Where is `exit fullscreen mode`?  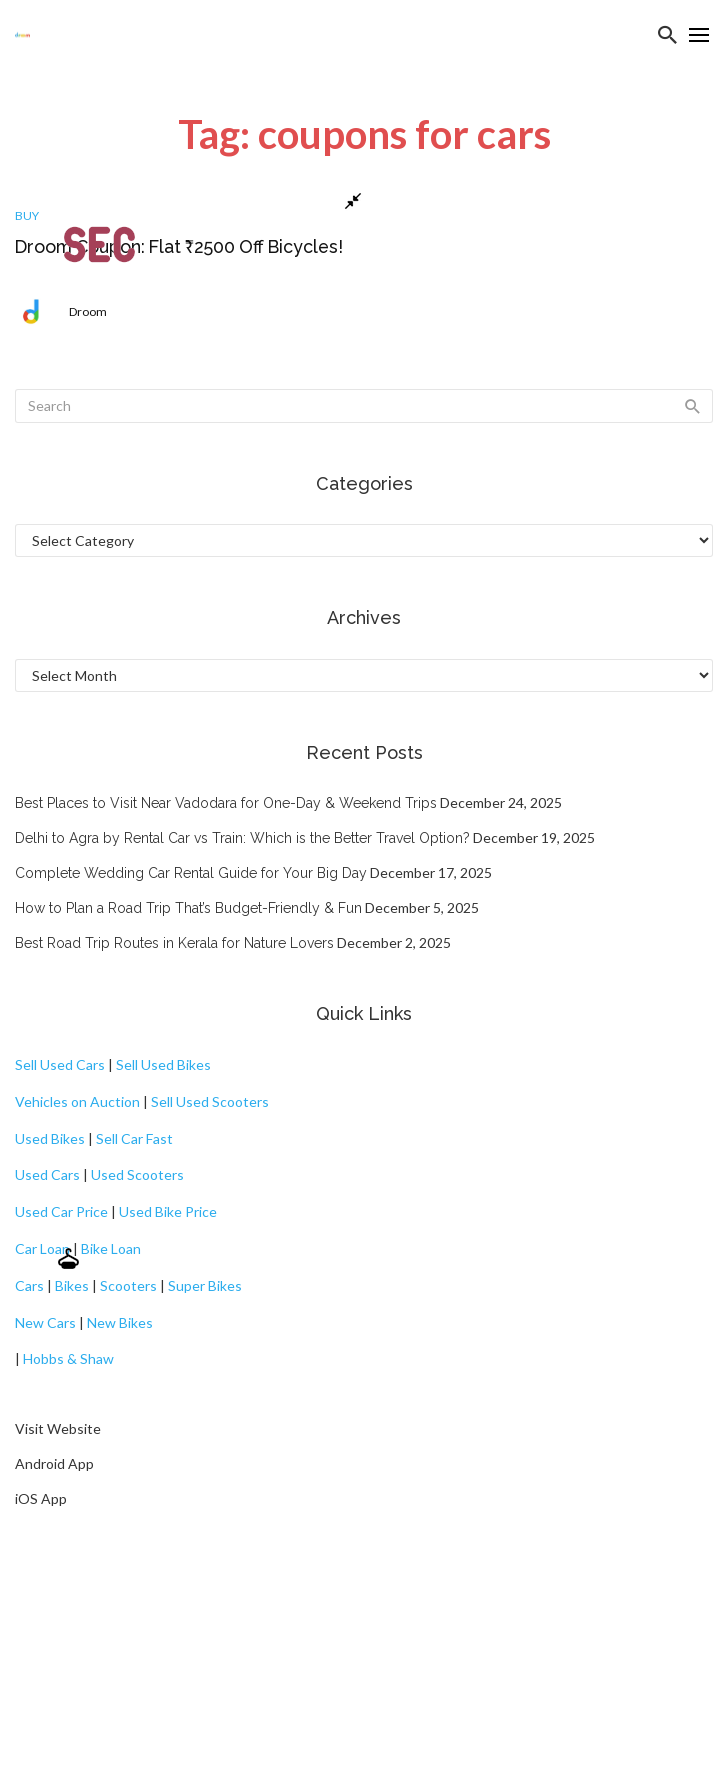 exit fullscreen mode is located at coordinates (353, 201).